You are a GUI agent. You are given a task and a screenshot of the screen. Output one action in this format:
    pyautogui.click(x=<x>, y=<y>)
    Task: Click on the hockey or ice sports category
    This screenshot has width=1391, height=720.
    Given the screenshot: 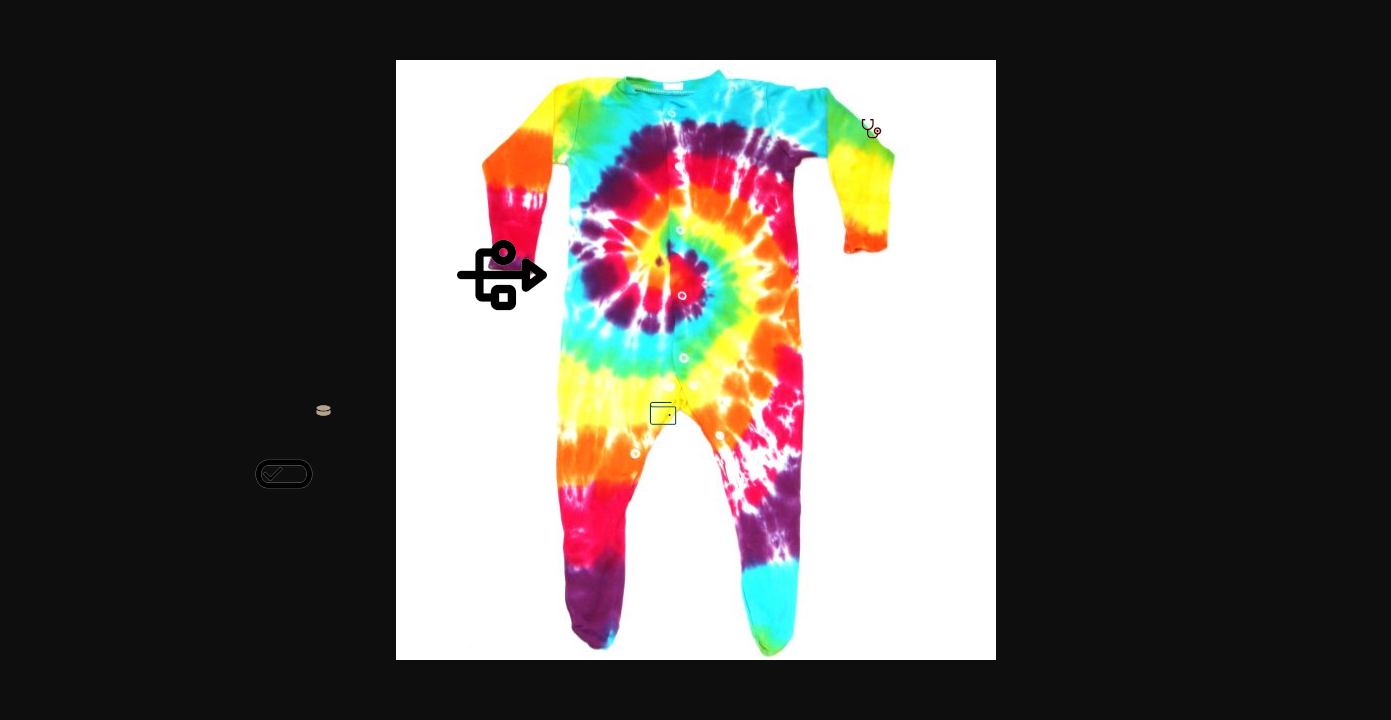 What is the action you would take?
    pyautogui.click(x=323, y=410)
    